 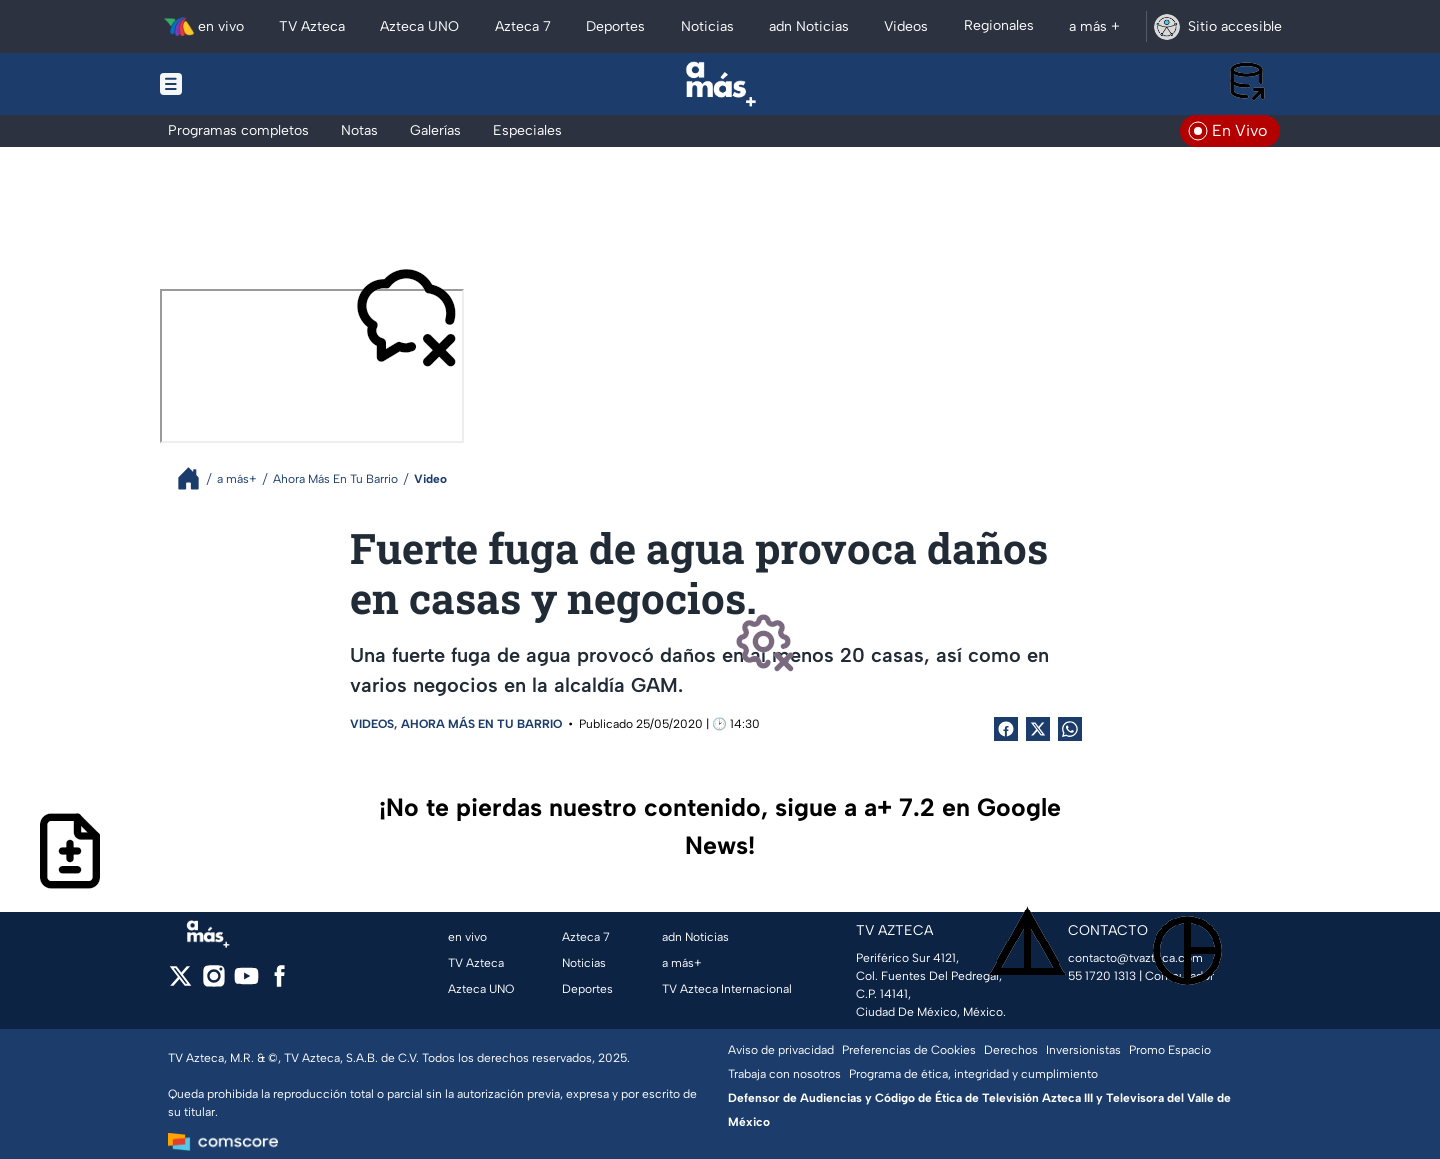 I want to click on view file differences or changes, so click(x=70, y=851).